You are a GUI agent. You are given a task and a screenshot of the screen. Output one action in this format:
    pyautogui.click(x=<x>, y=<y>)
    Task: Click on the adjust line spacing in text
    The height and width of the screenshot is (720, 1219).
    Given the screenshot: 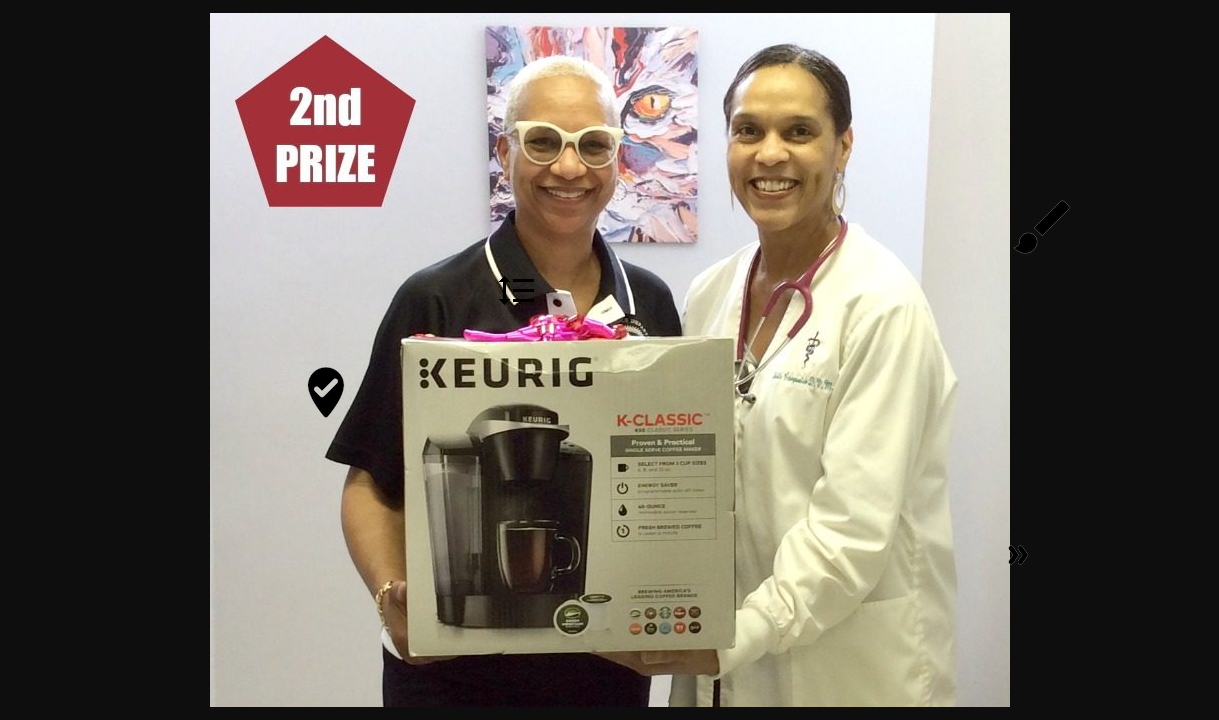 What is the action you would take?
    pyautogui.click(x=516, y=290)
    